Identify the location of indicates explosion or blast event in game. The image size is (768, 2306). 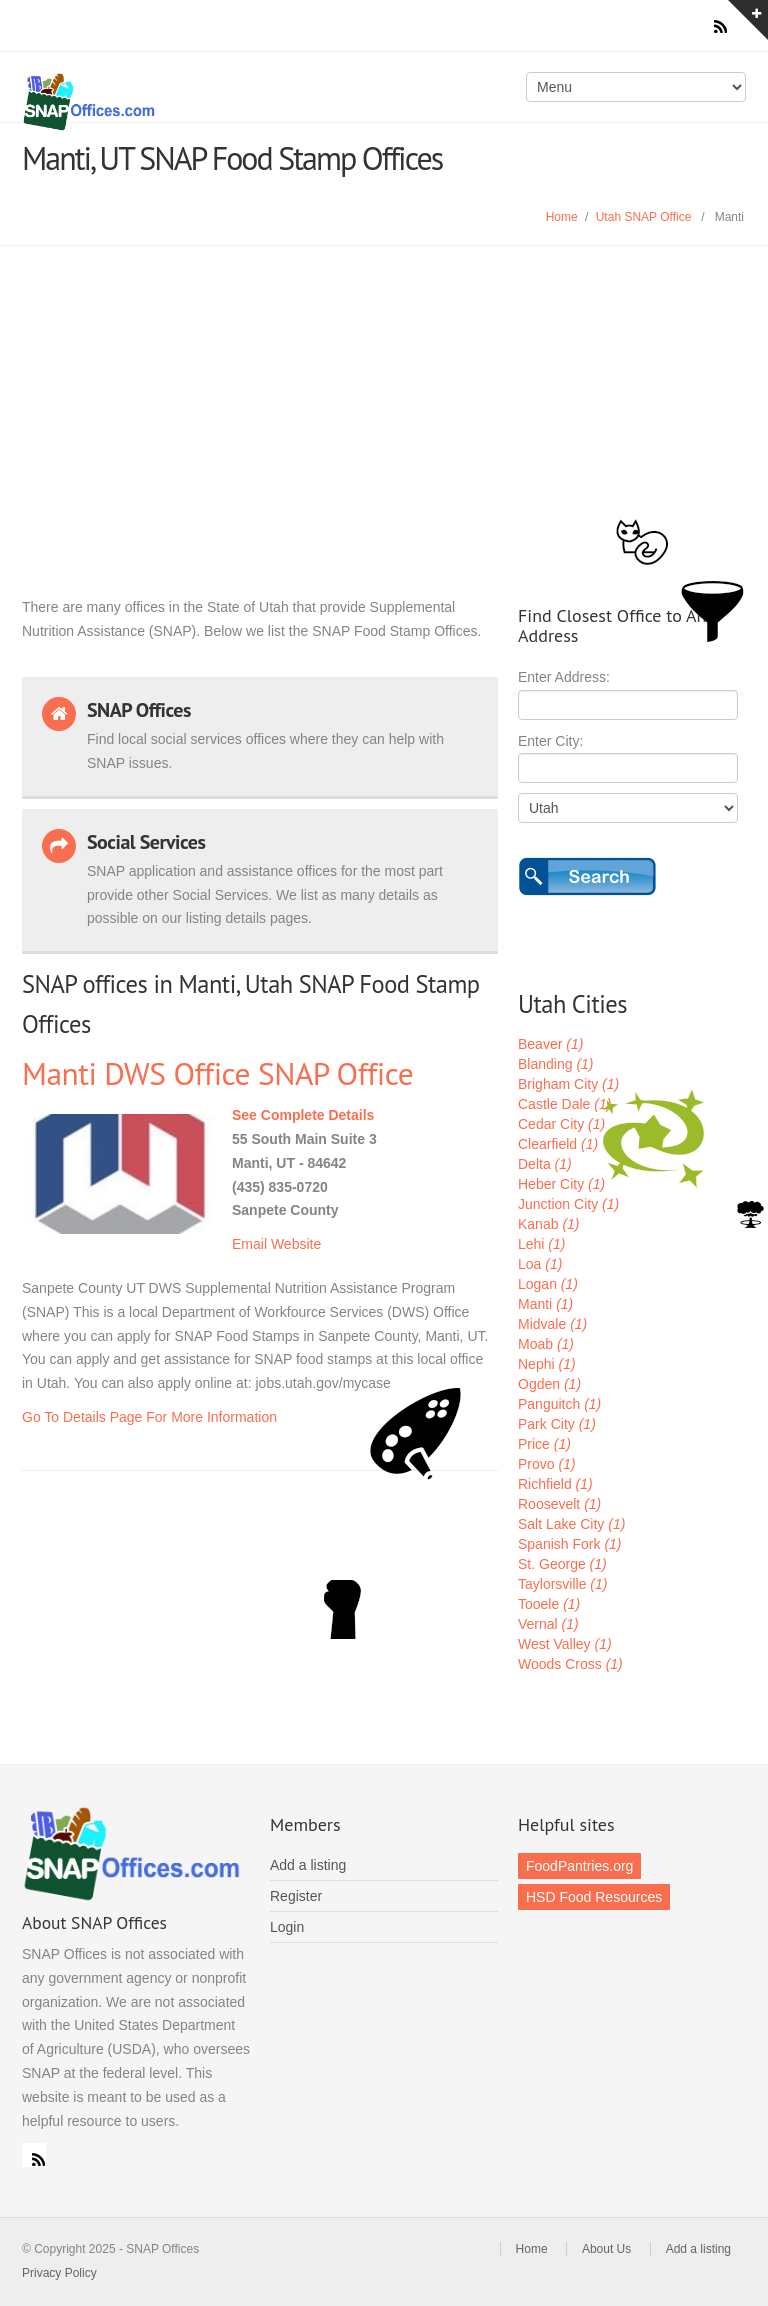
(750, 1214).